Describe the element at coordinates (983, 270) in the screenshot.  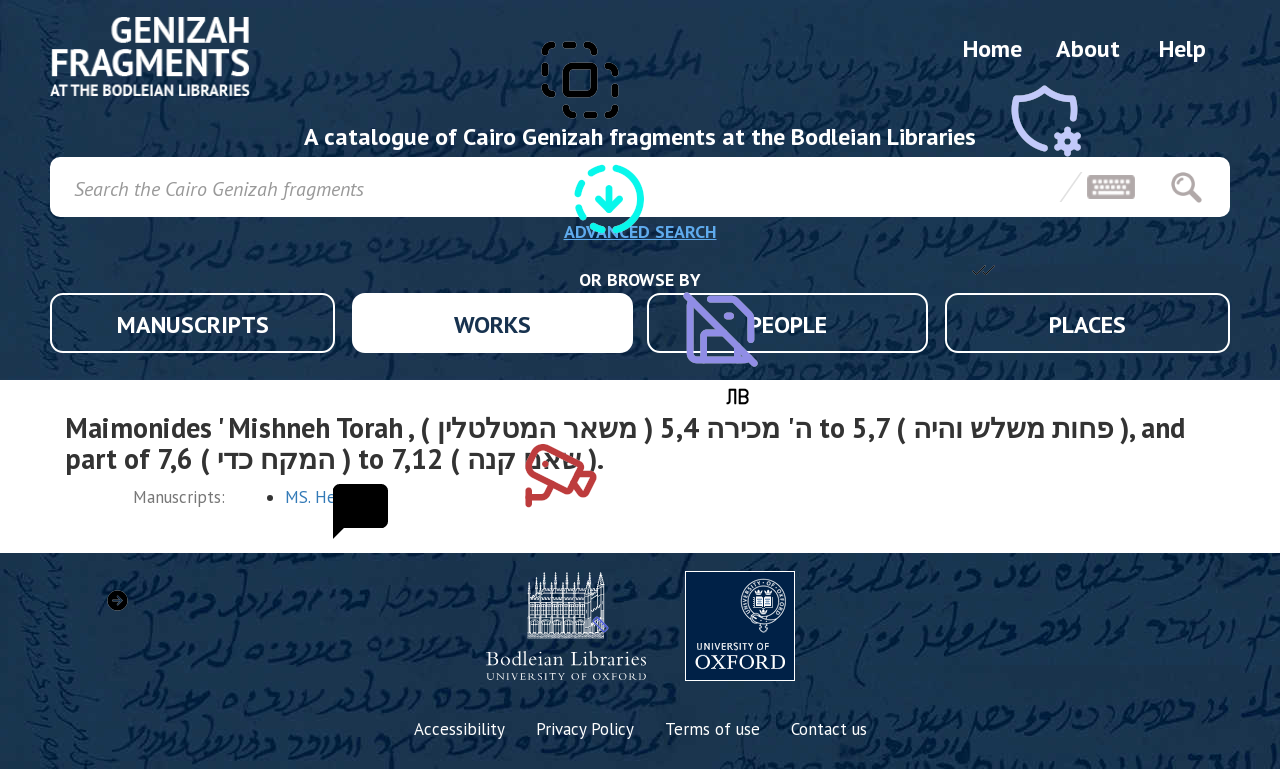
I see `indicates all items have been completed or verified` at that location.